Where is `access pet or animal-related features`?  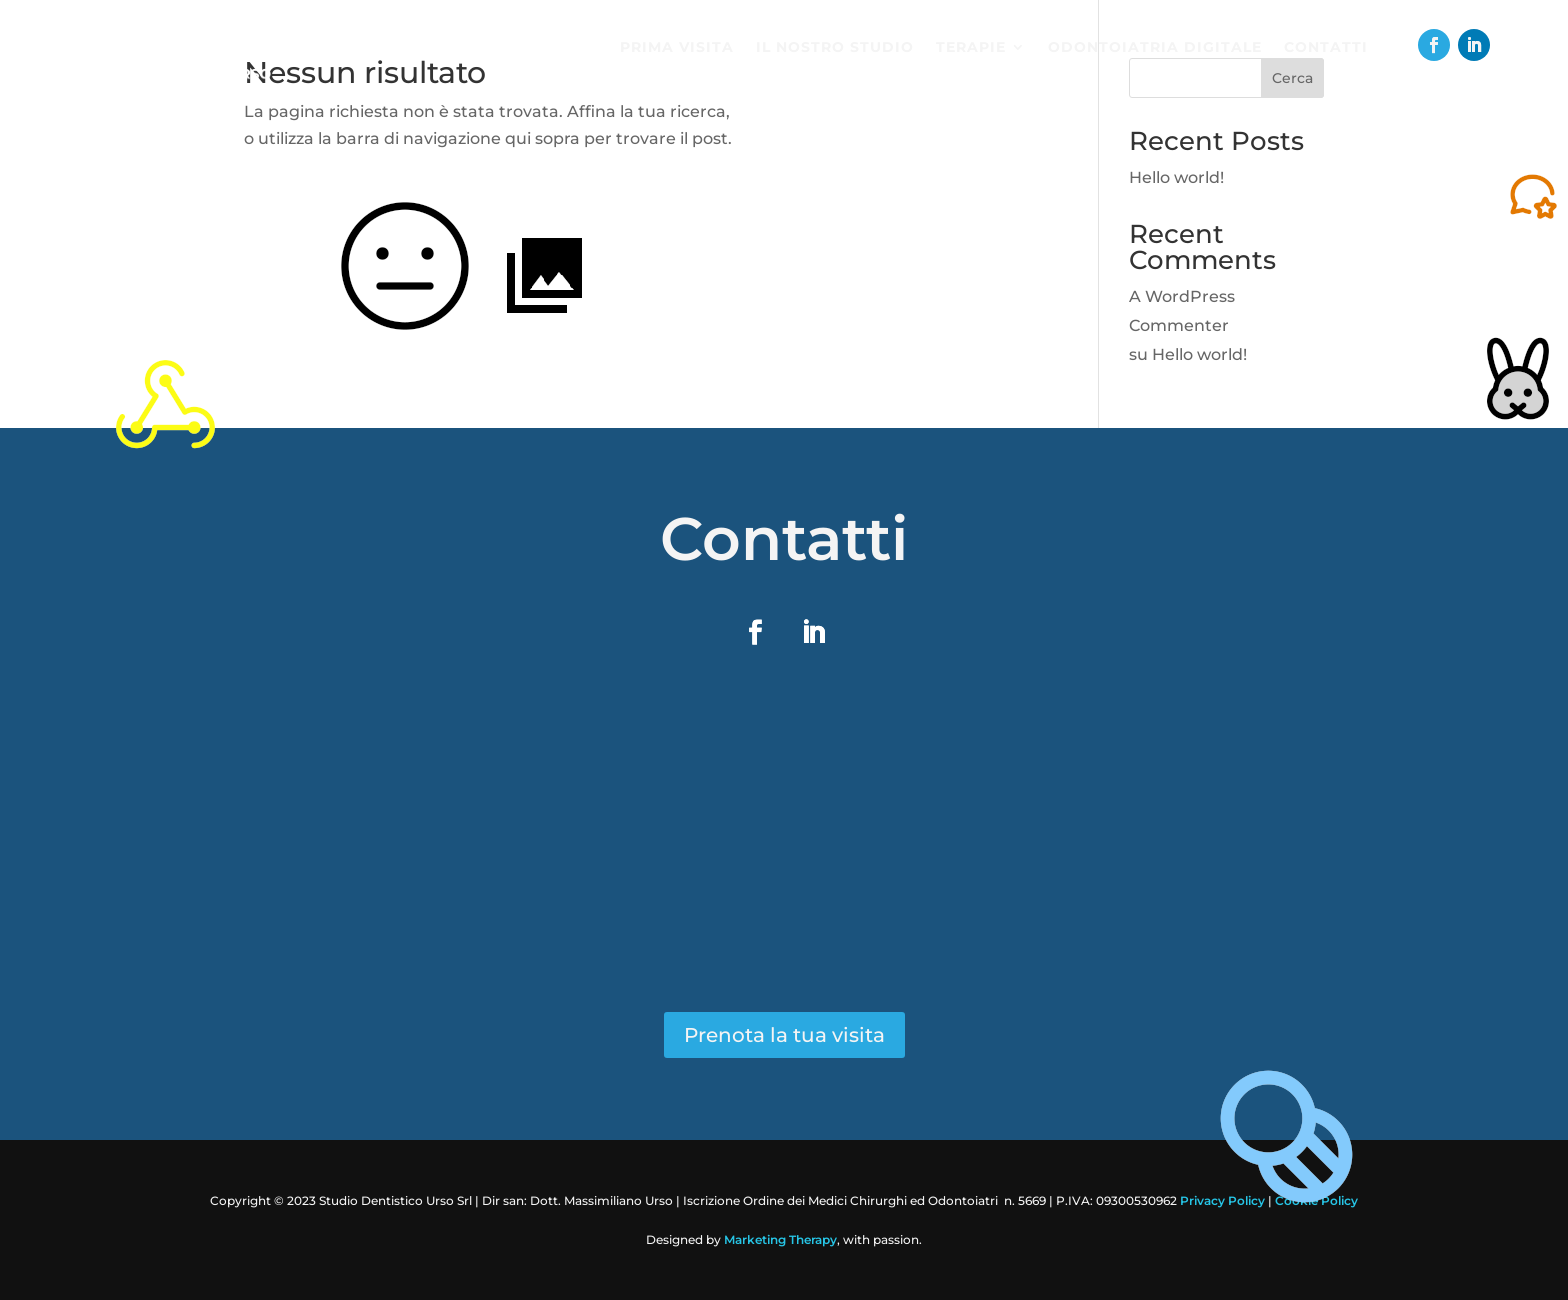
access pet or animal-related features is located at coordinates (1518, 380).